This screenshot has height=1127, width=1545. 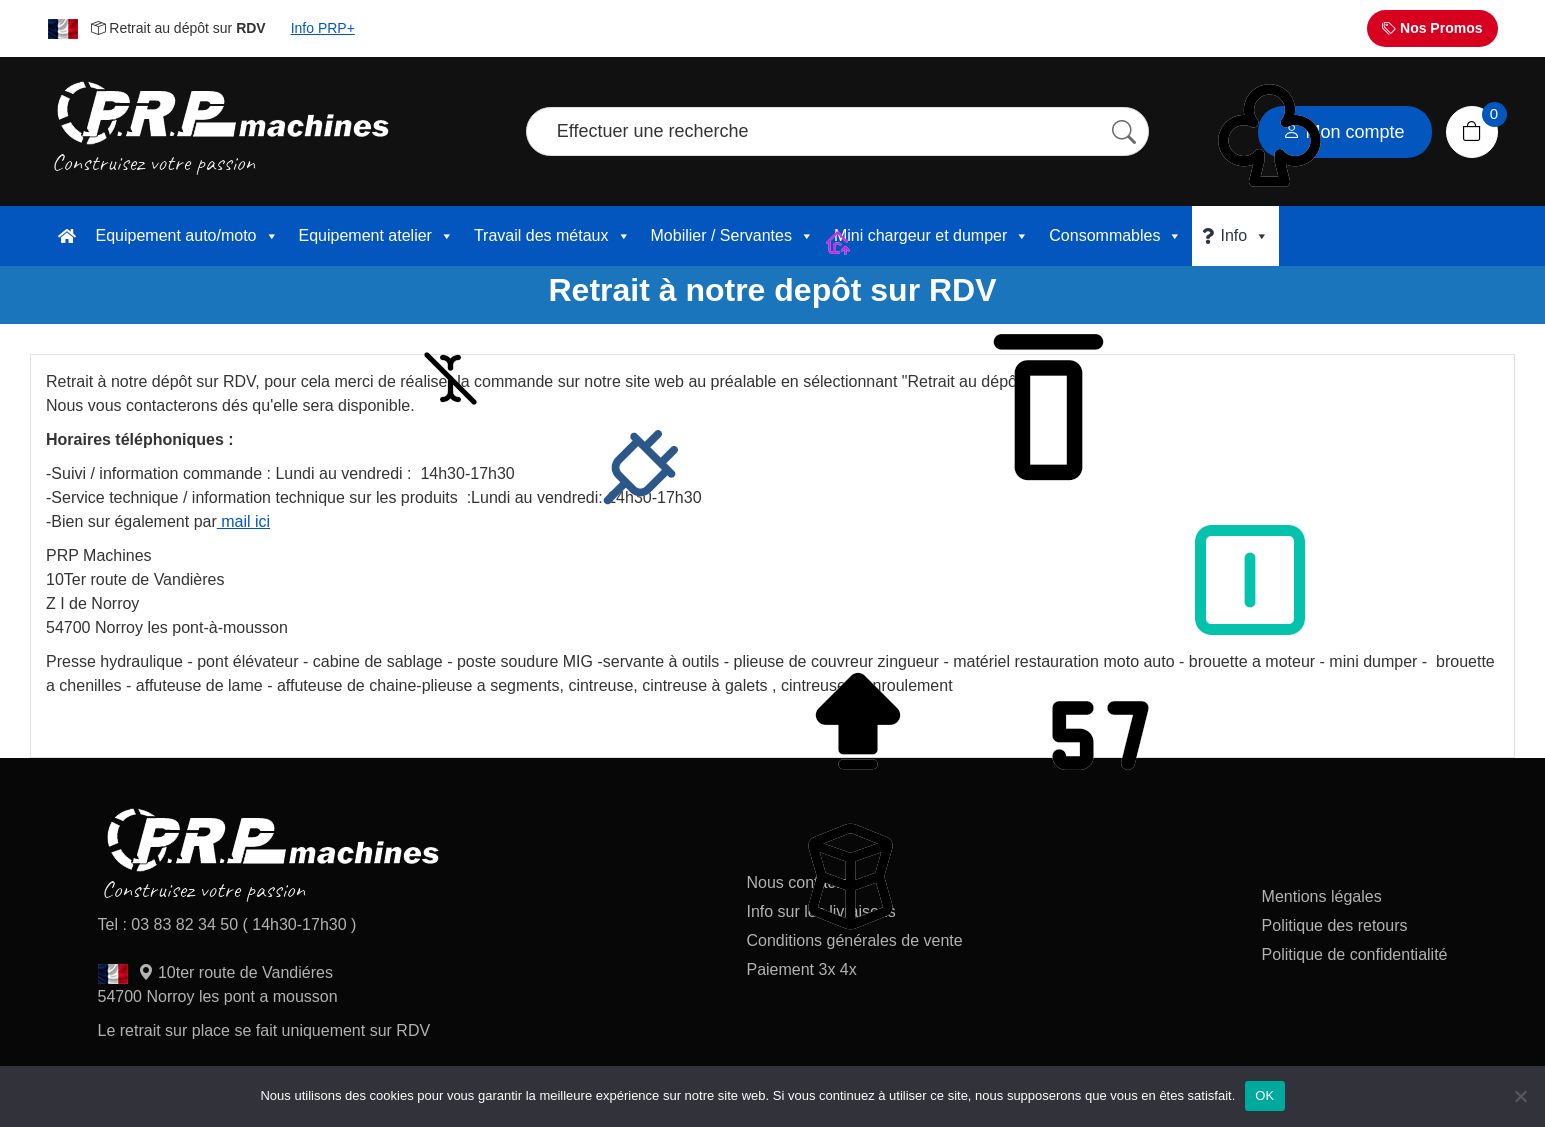 What do you see at coordinates (1100, 735) in the screenshot?
I see `indicates item number 57 in a list or sequence` at bounding box center [1100, 735].